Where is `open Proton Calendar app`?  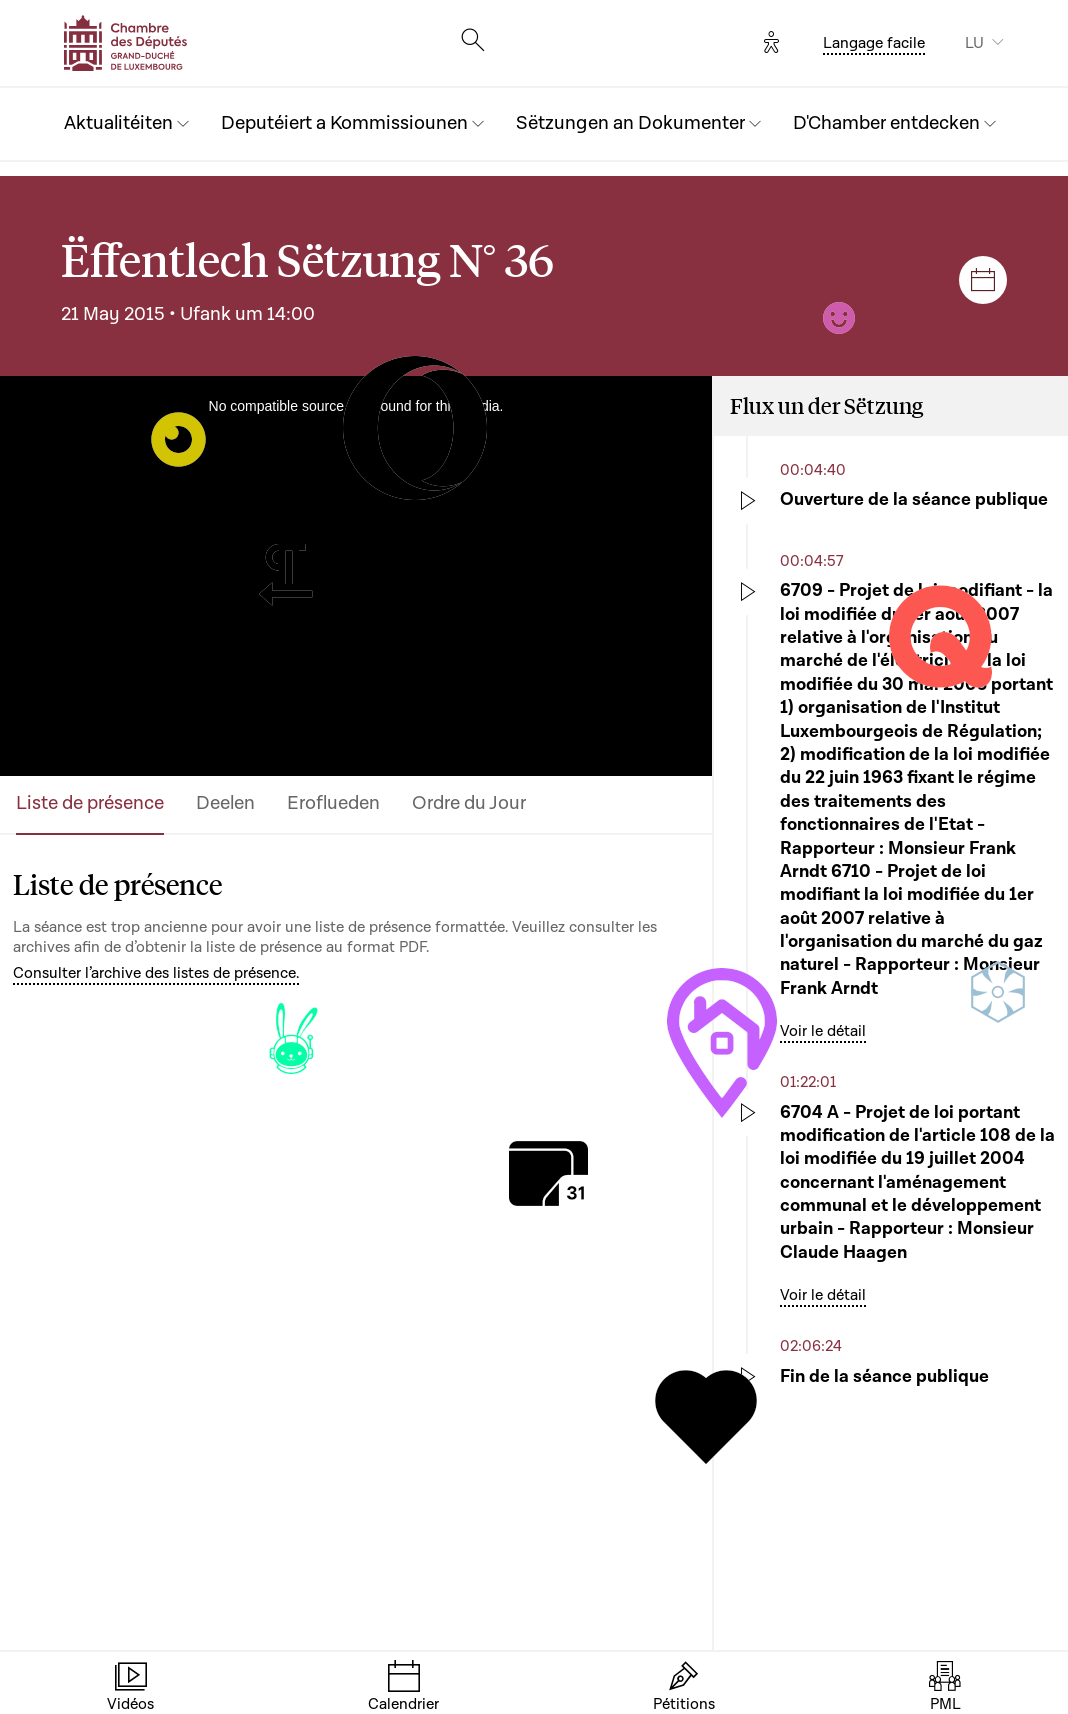
open Proton Calendar app is located at coordinates (548, 1173).